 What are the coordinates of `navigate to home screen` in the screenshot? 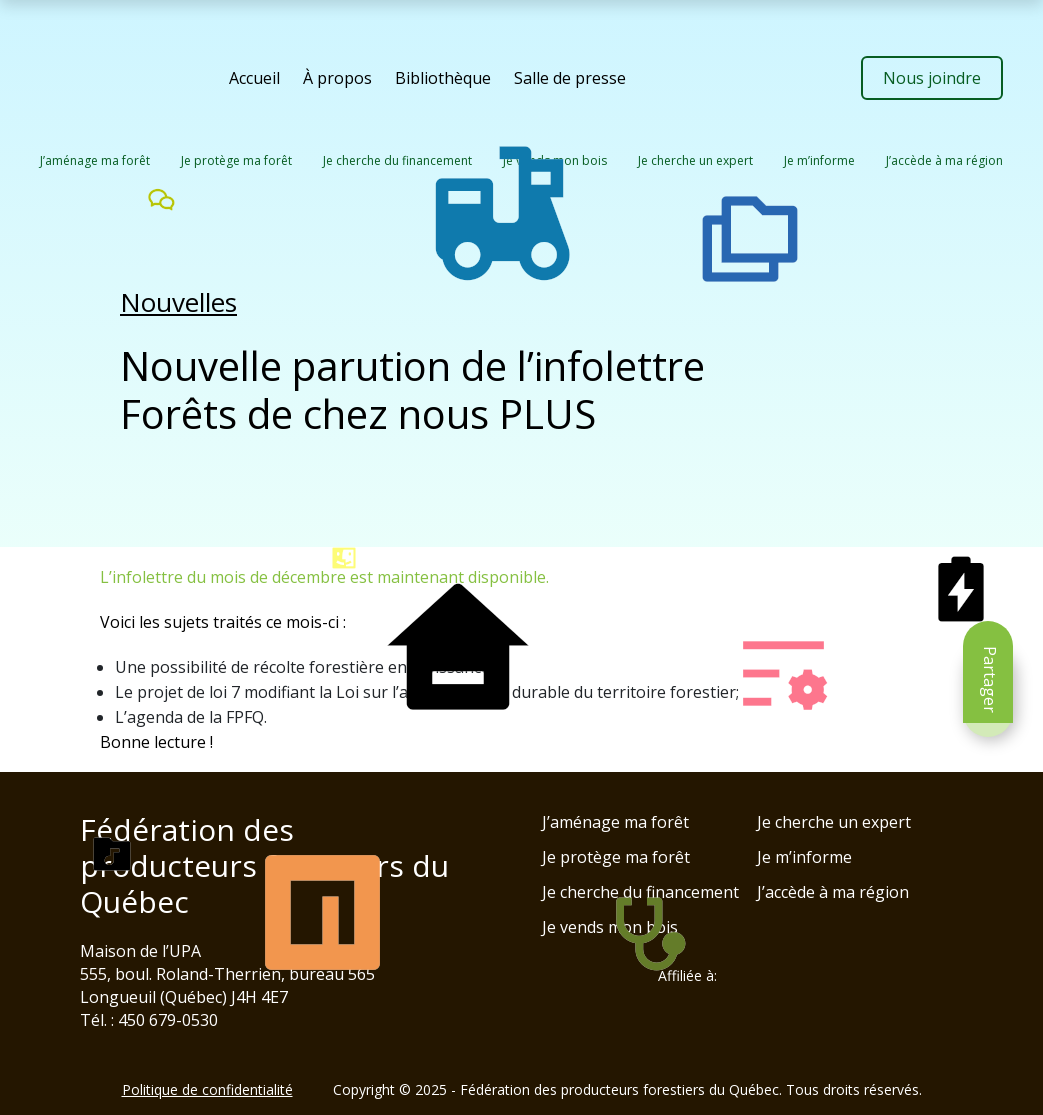 It's located at (458, 652).